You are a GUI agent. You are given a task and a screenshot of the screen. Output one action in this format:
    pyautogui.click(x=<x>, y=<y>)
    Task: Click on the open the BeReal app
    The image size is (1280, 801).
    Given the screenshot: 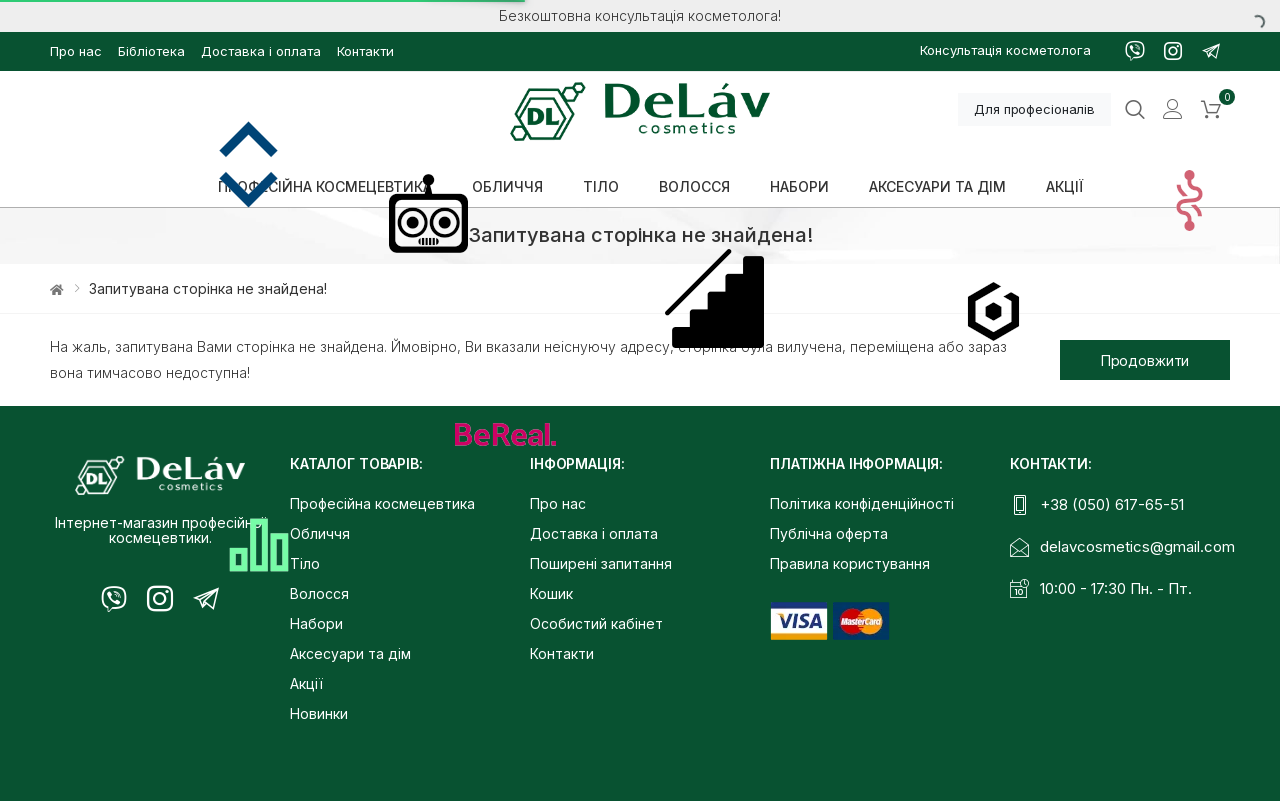 What is the action you would take?
    pyautogui.click(x=505, y=434)
    